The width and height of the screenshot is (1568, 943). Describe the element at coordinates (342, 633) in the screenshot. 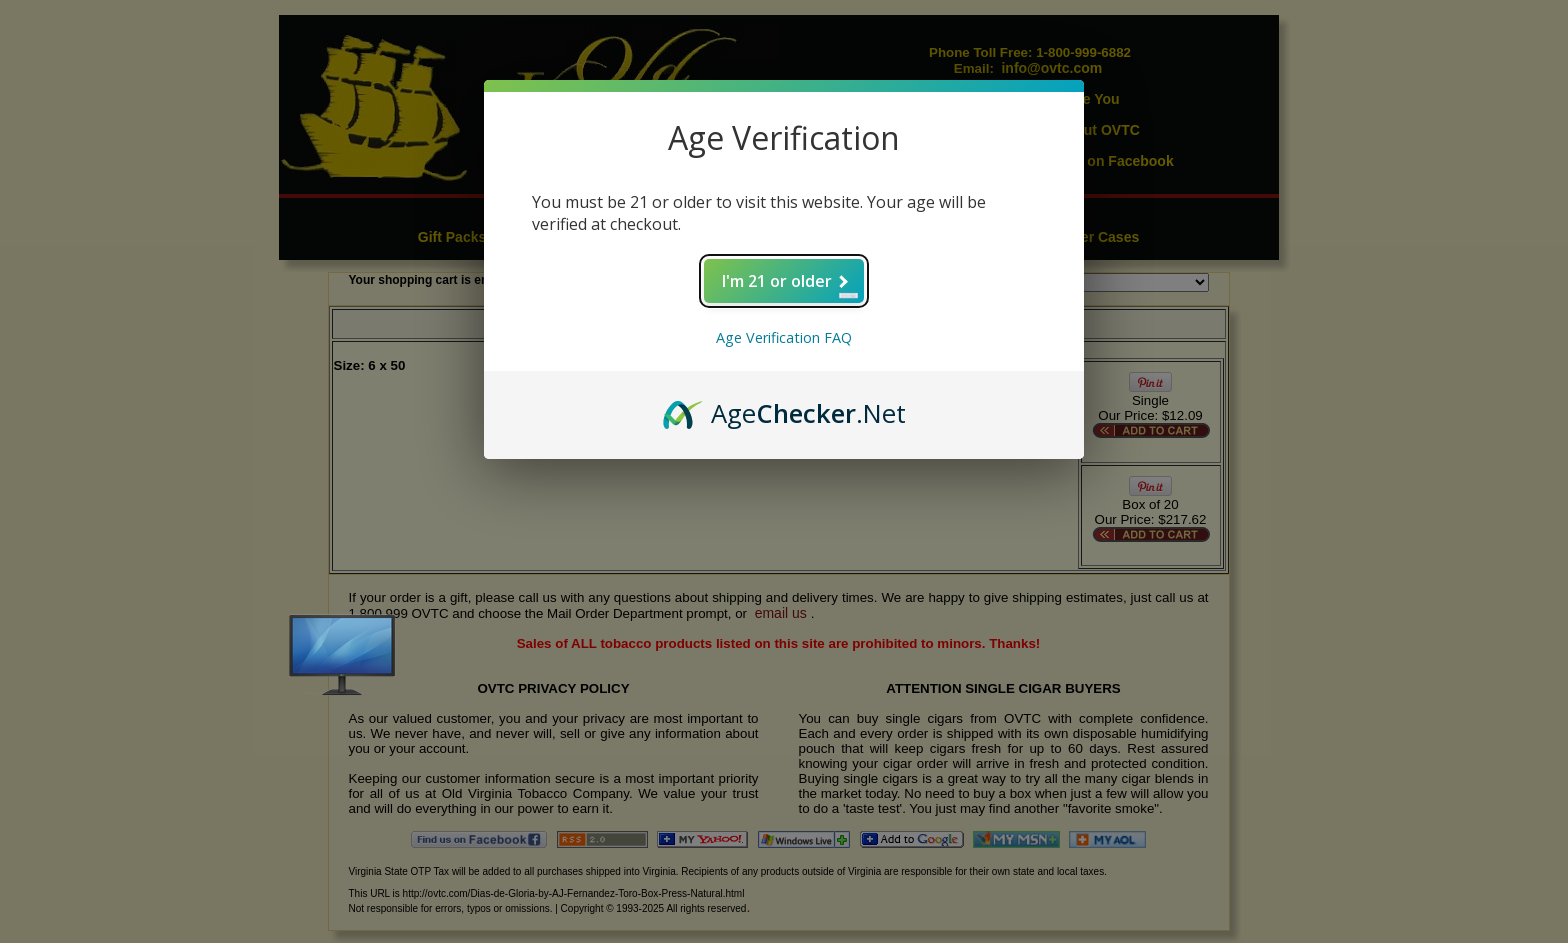

I see `external display or monitor device` at that location.